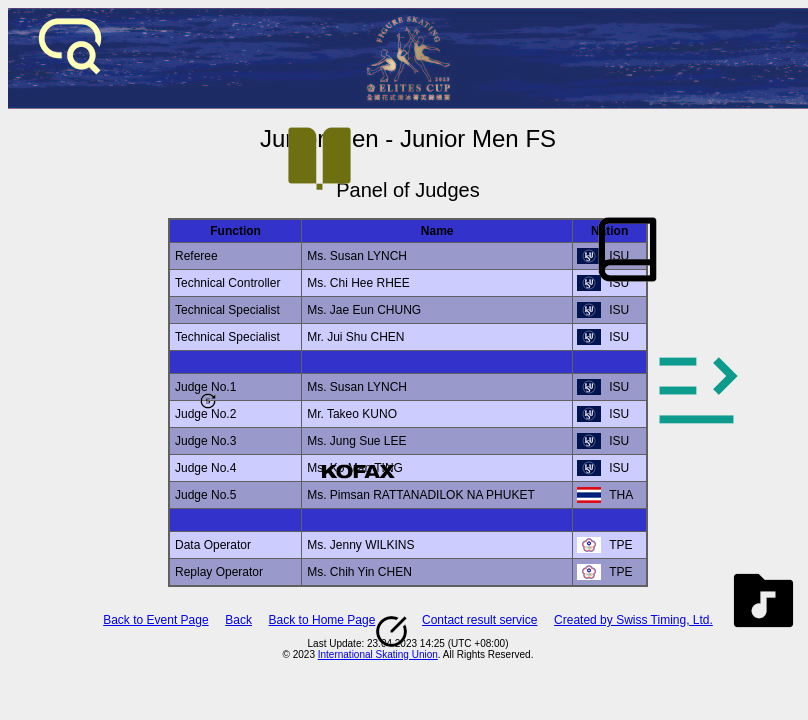  What do you see at coordinates (391, 631) in the screenshot?
I see `edit profile picture or avatar` at bounding box center [391, 631].